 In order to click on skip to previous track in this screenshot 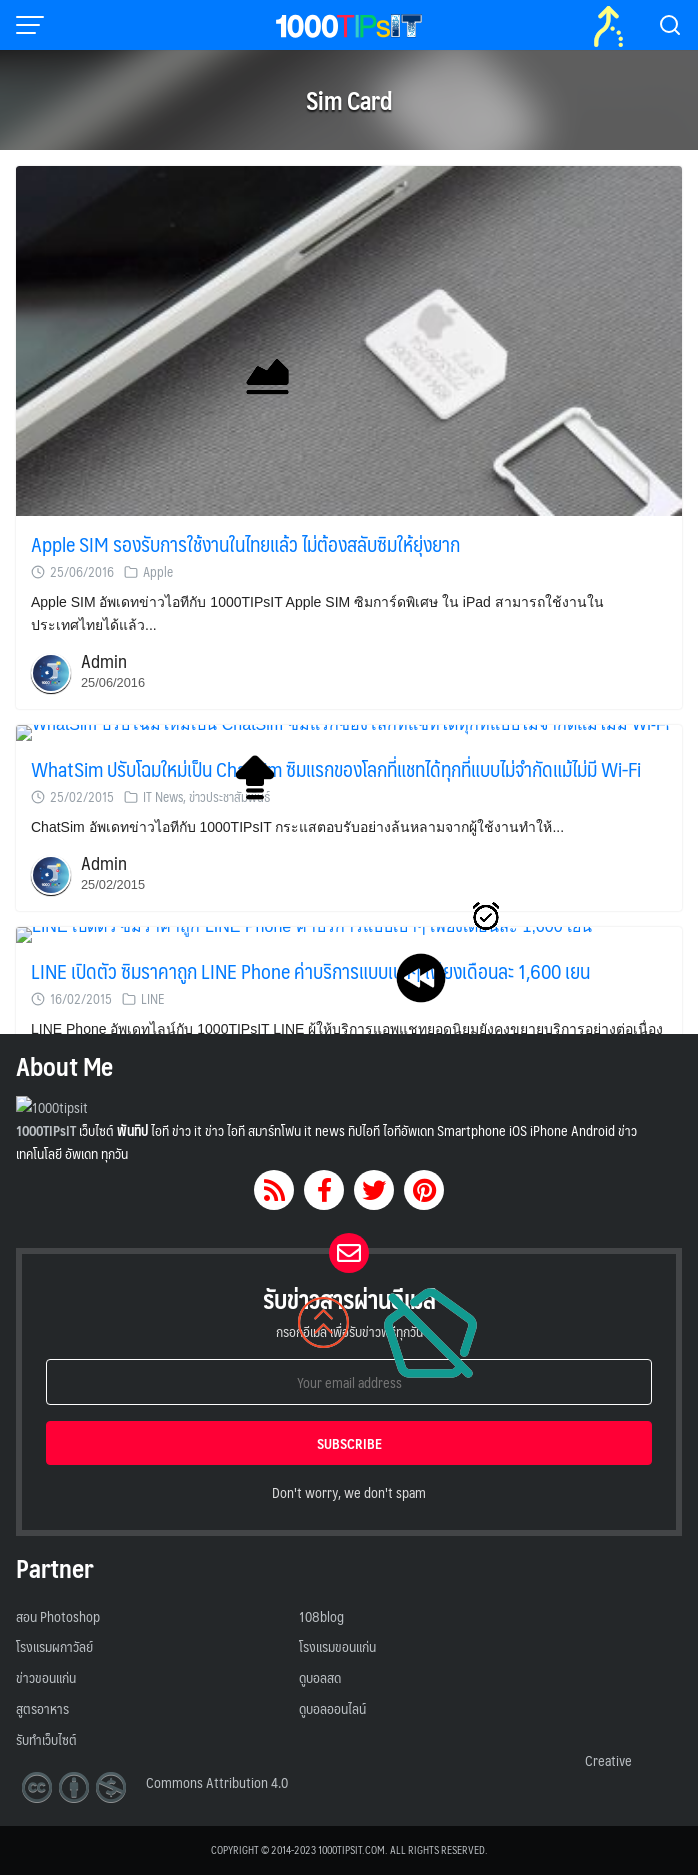, I will do `click(421, 978)`.